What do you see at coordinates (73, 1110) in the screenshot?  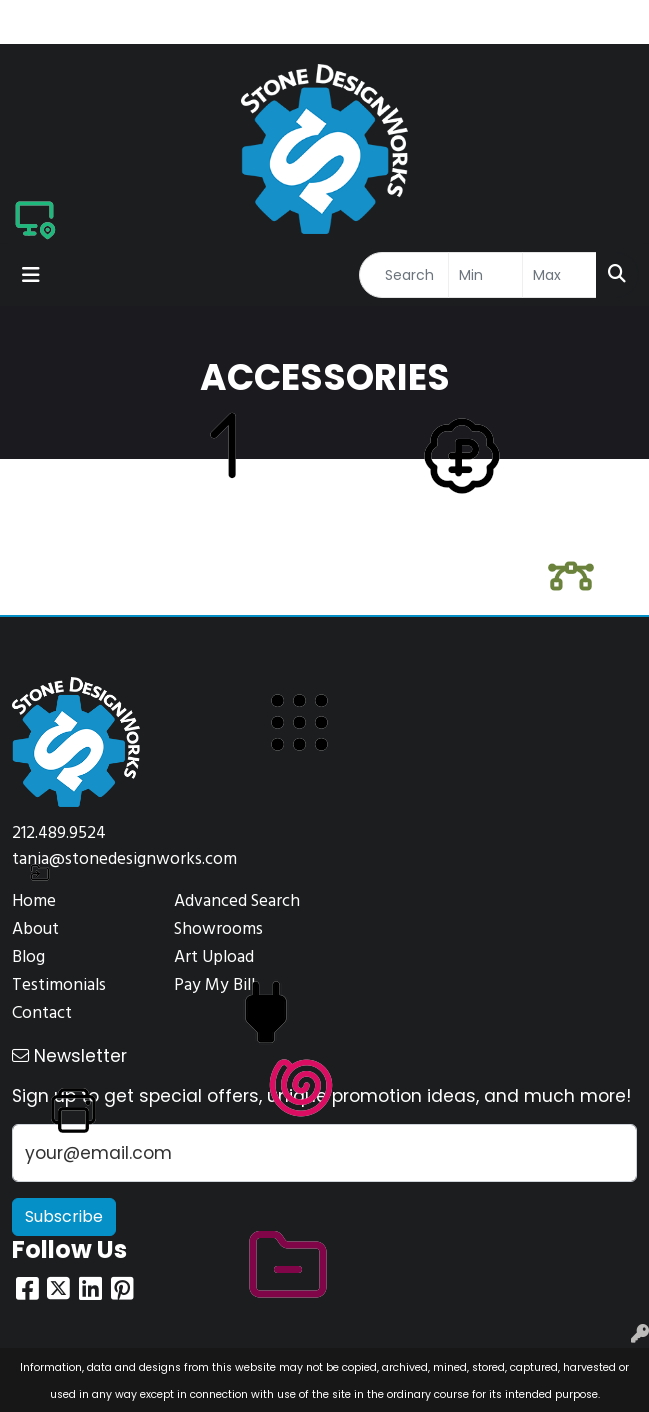 I see `print the current document` at bounding box center [73, 1110].